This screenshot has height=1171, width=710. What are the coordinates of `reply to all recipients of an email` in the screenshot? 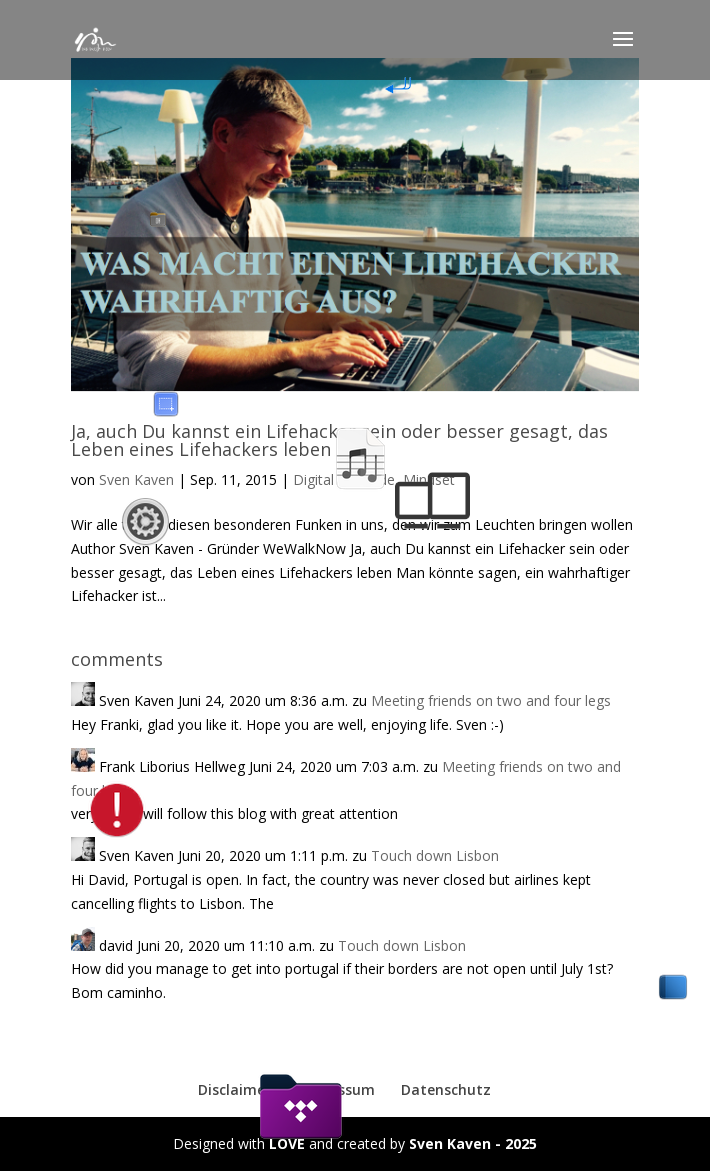 It's located at (397, 83).